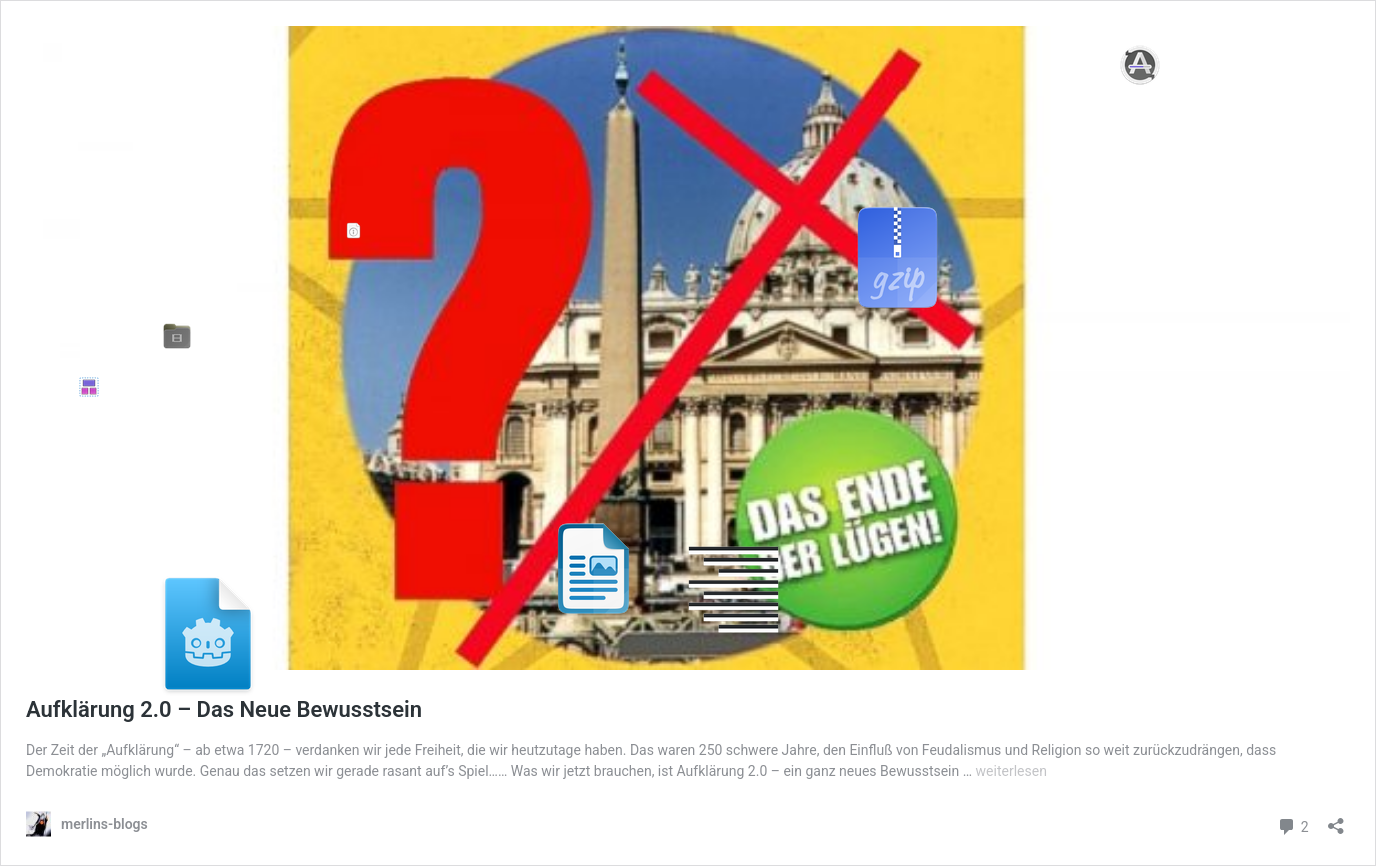 Image resolution: width=1376 pixels, height=866 pixels. Describe the element at coordinates (593, 568) in the screenshot. I see `libreoffice writer document template file` at that location.